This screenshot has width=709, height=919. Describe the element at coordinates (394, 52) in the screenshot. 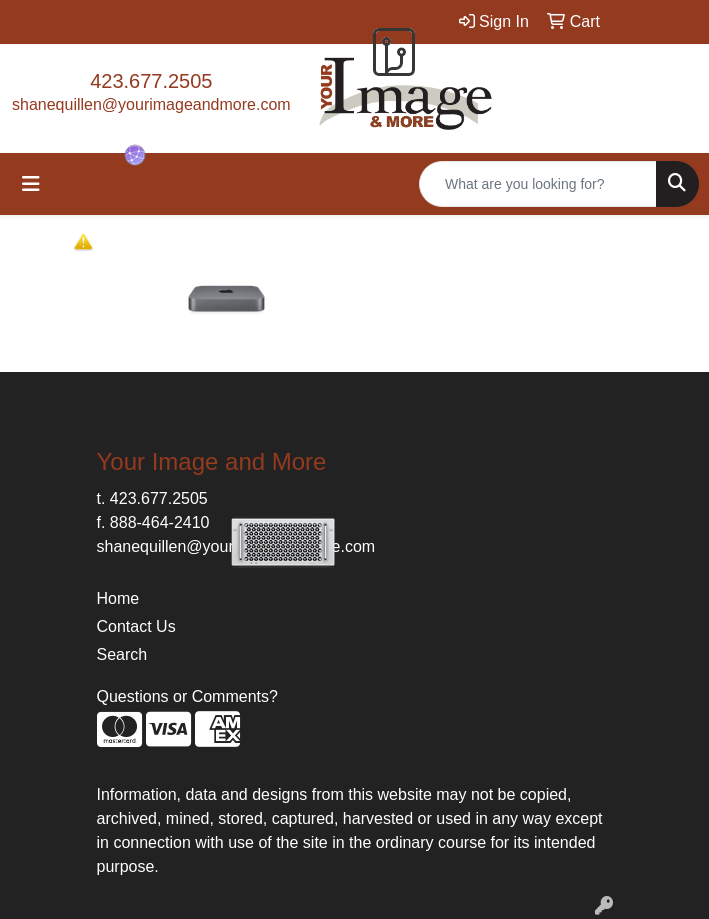

I see `open gitg version control application` at that location.